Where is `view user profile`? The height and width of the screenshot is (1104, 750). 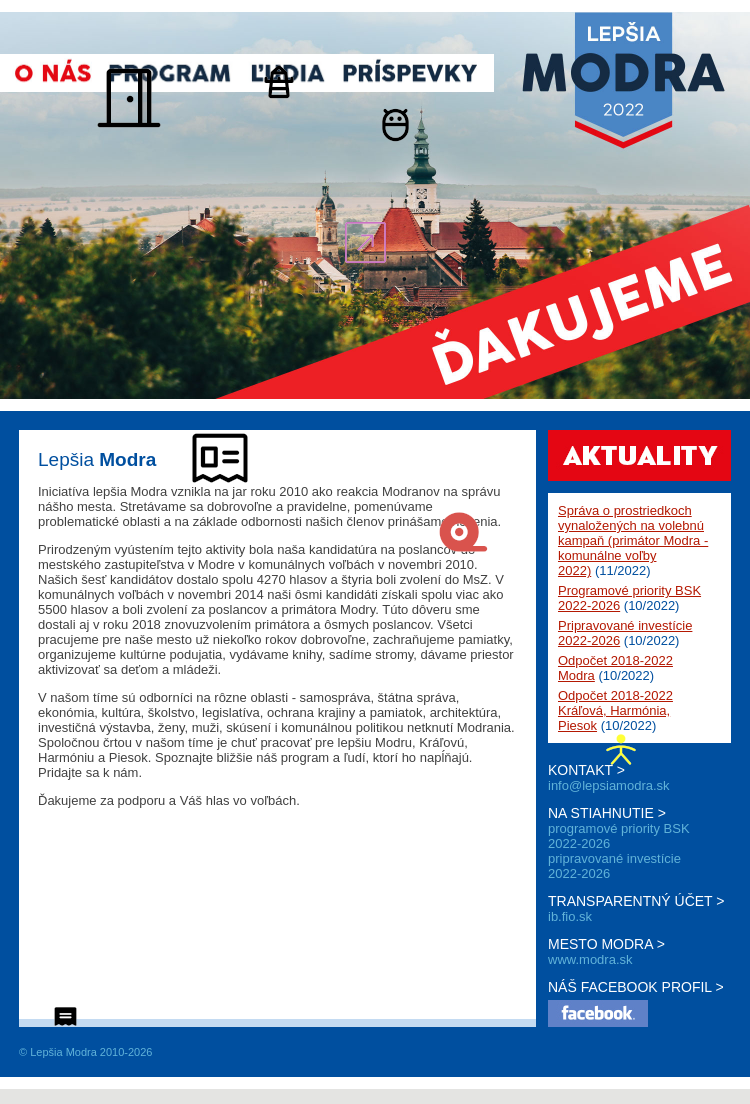 view user profile is located at coordinates (621, 750).